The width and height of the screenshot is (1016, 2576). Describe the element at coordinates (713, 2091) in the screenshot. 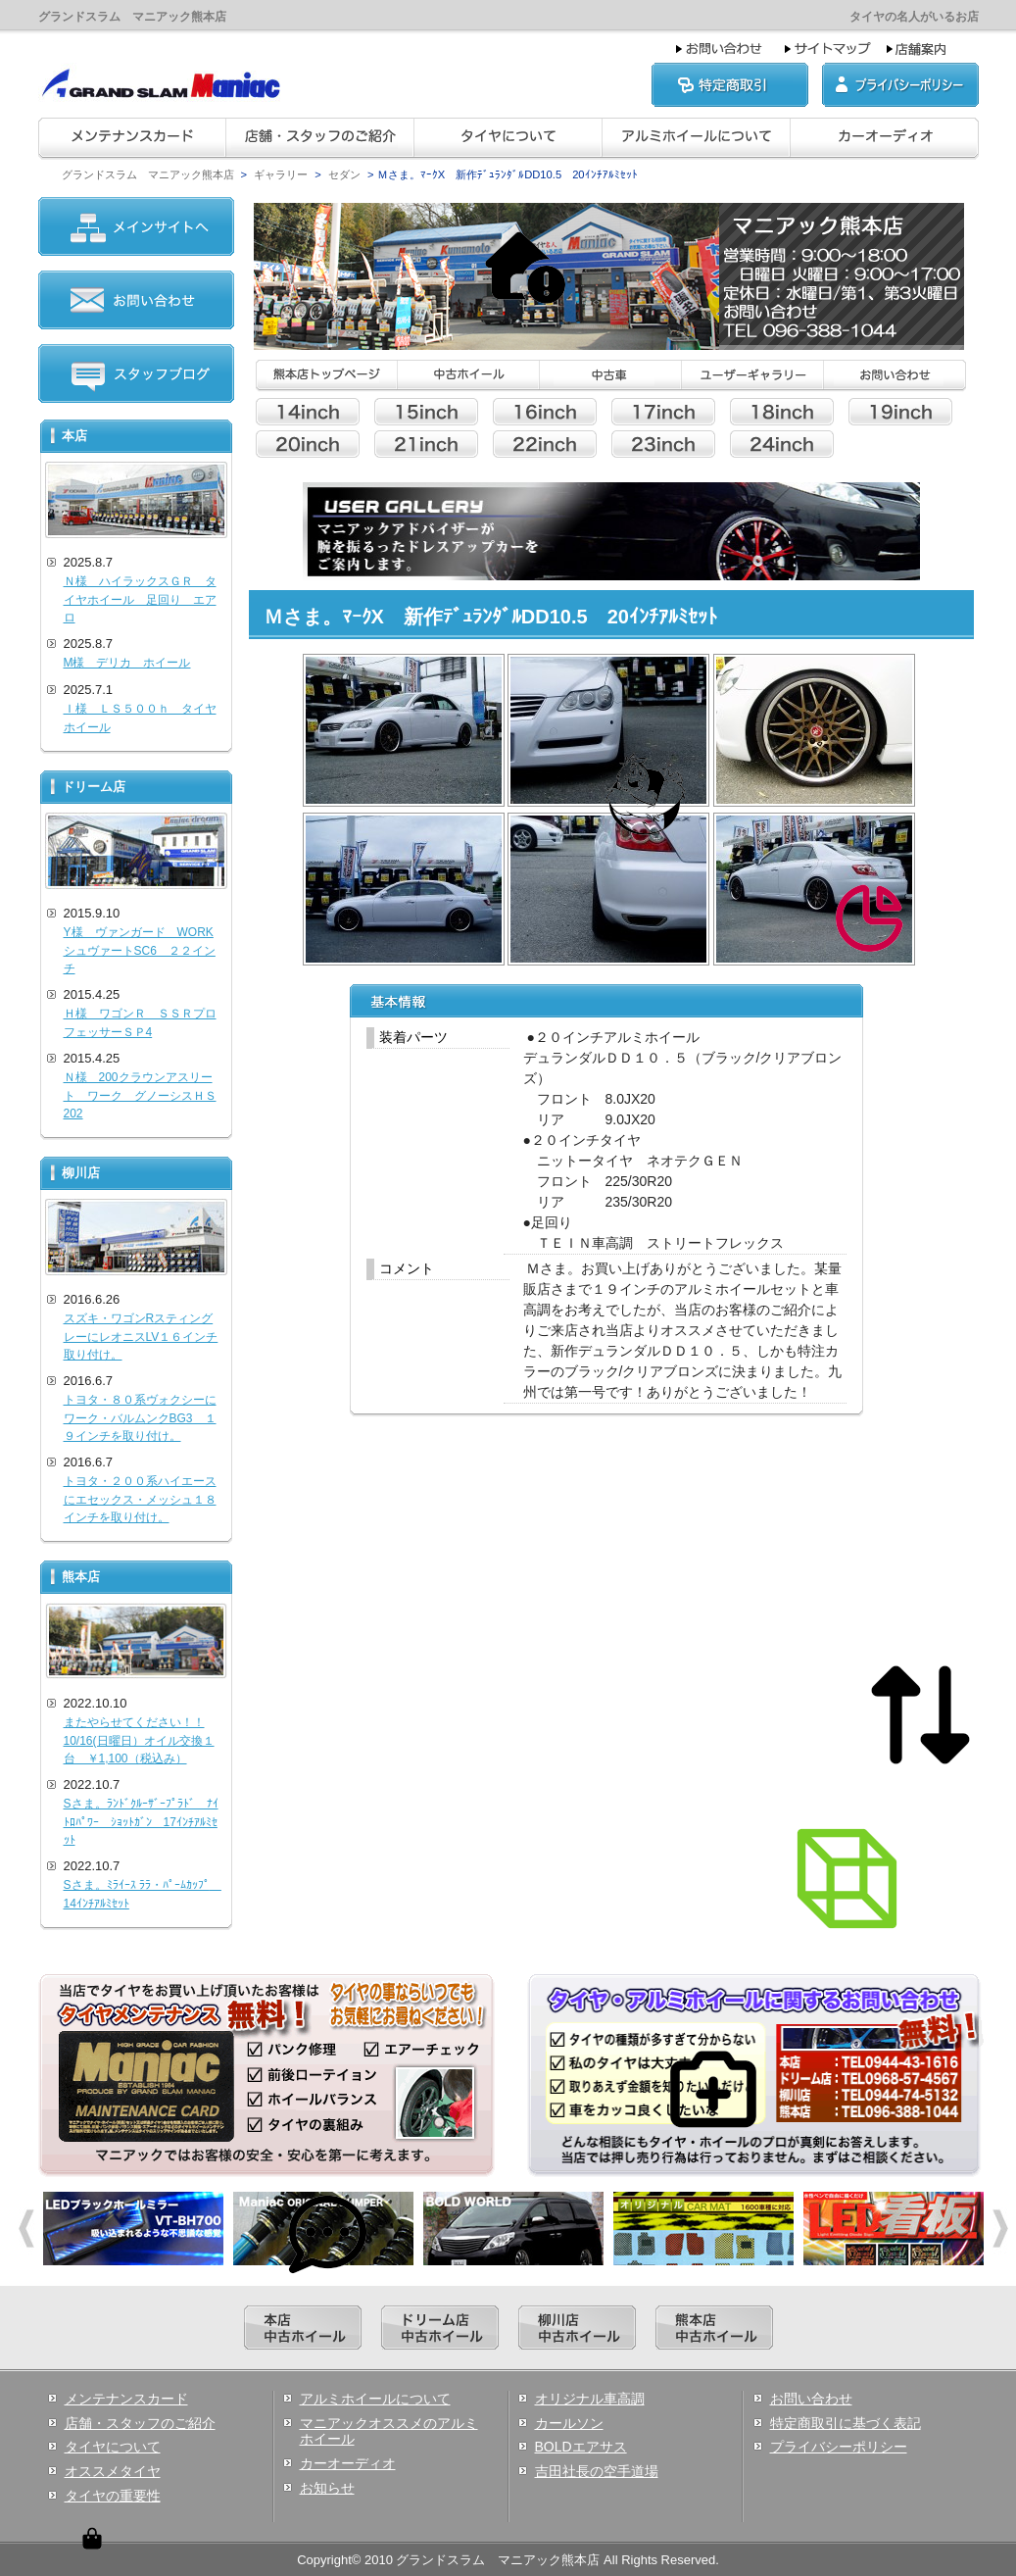

I see `add a new photo` at that location.